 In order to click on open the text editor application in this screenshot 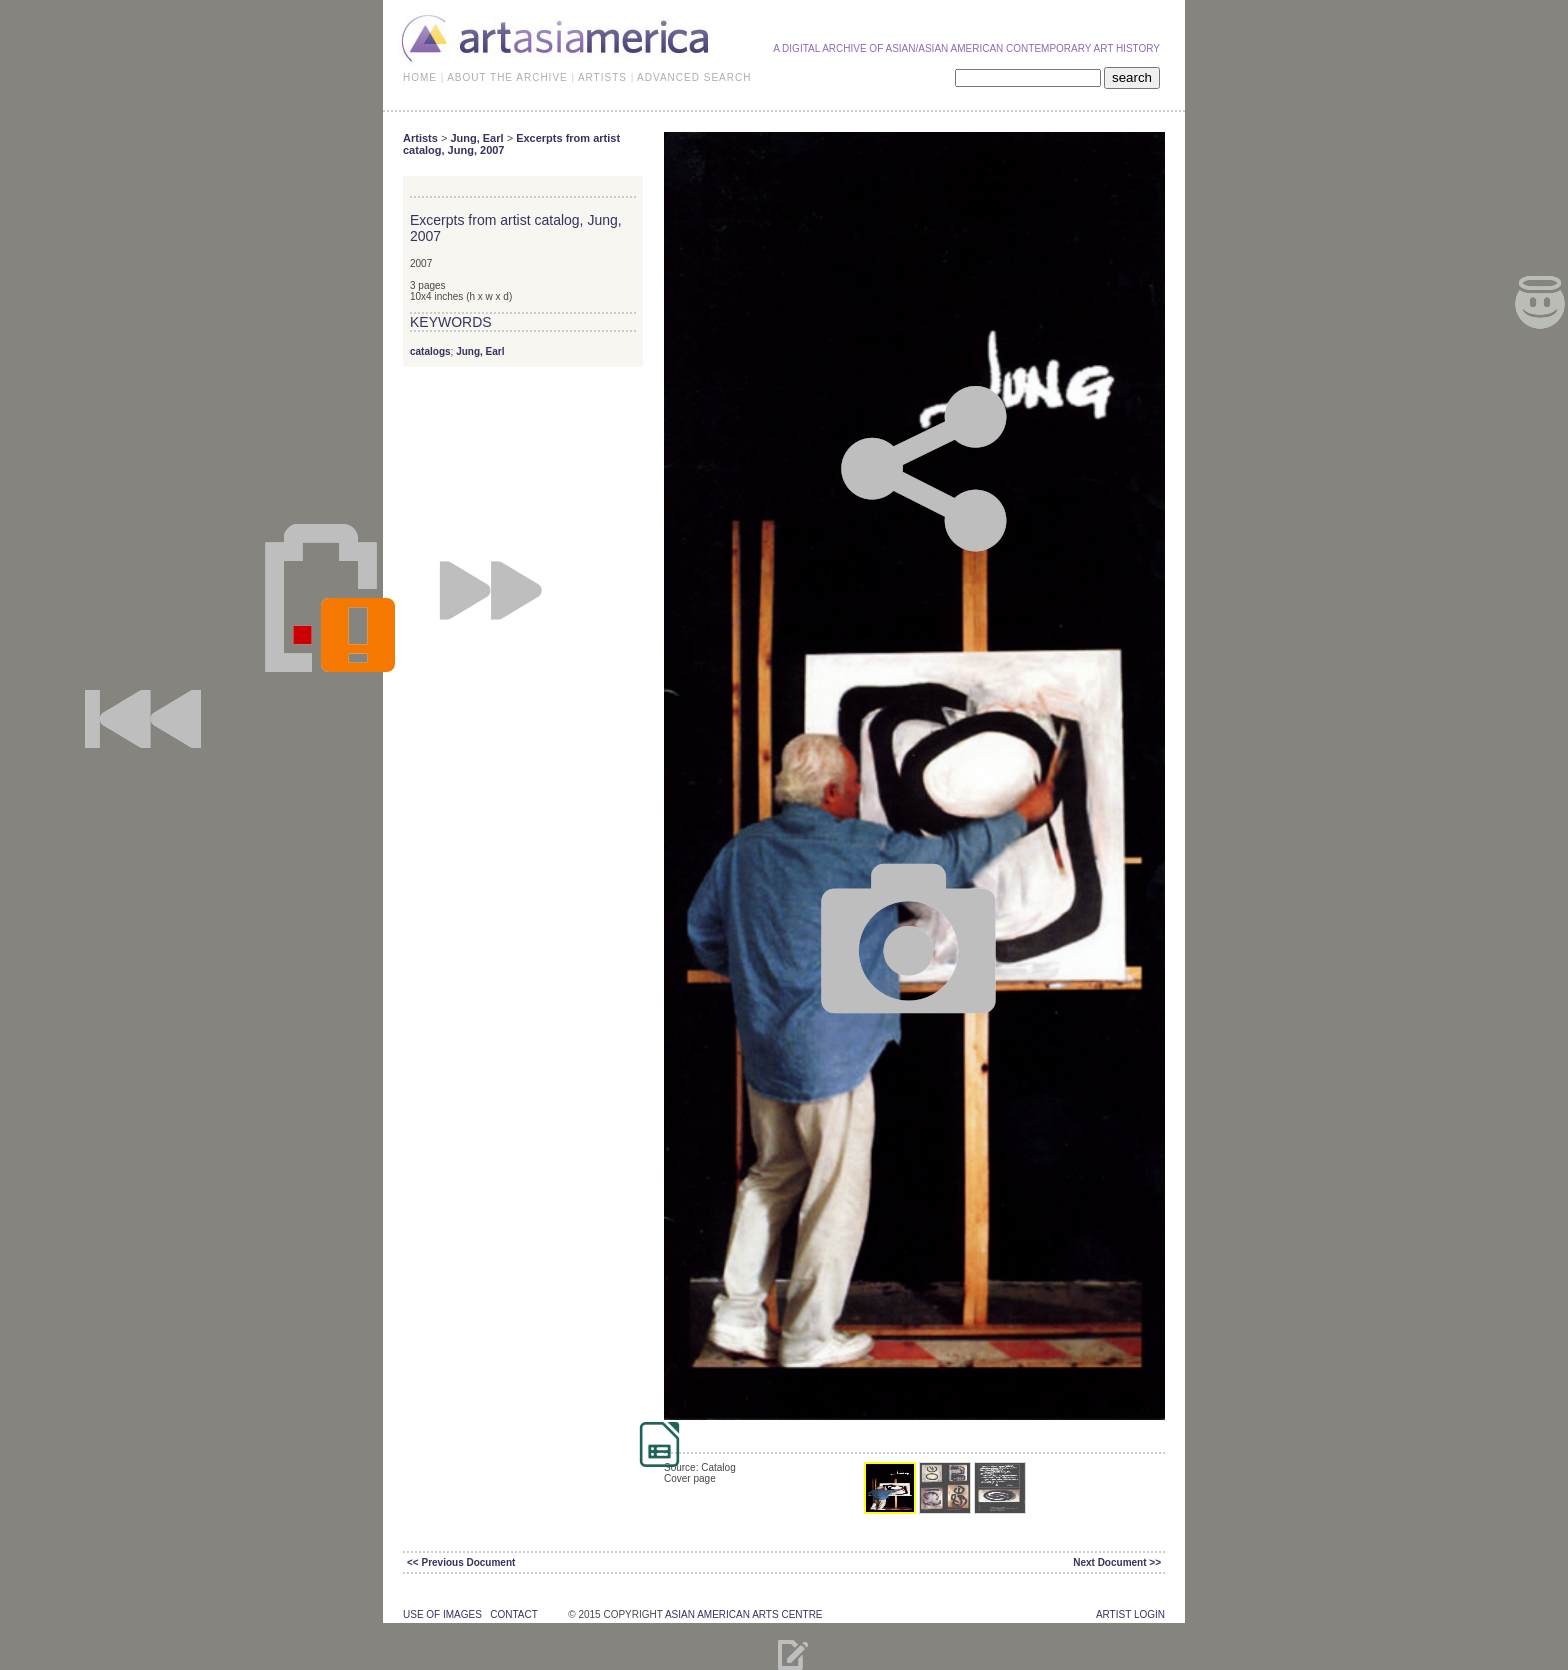, I will do `click(793, 1655)`.